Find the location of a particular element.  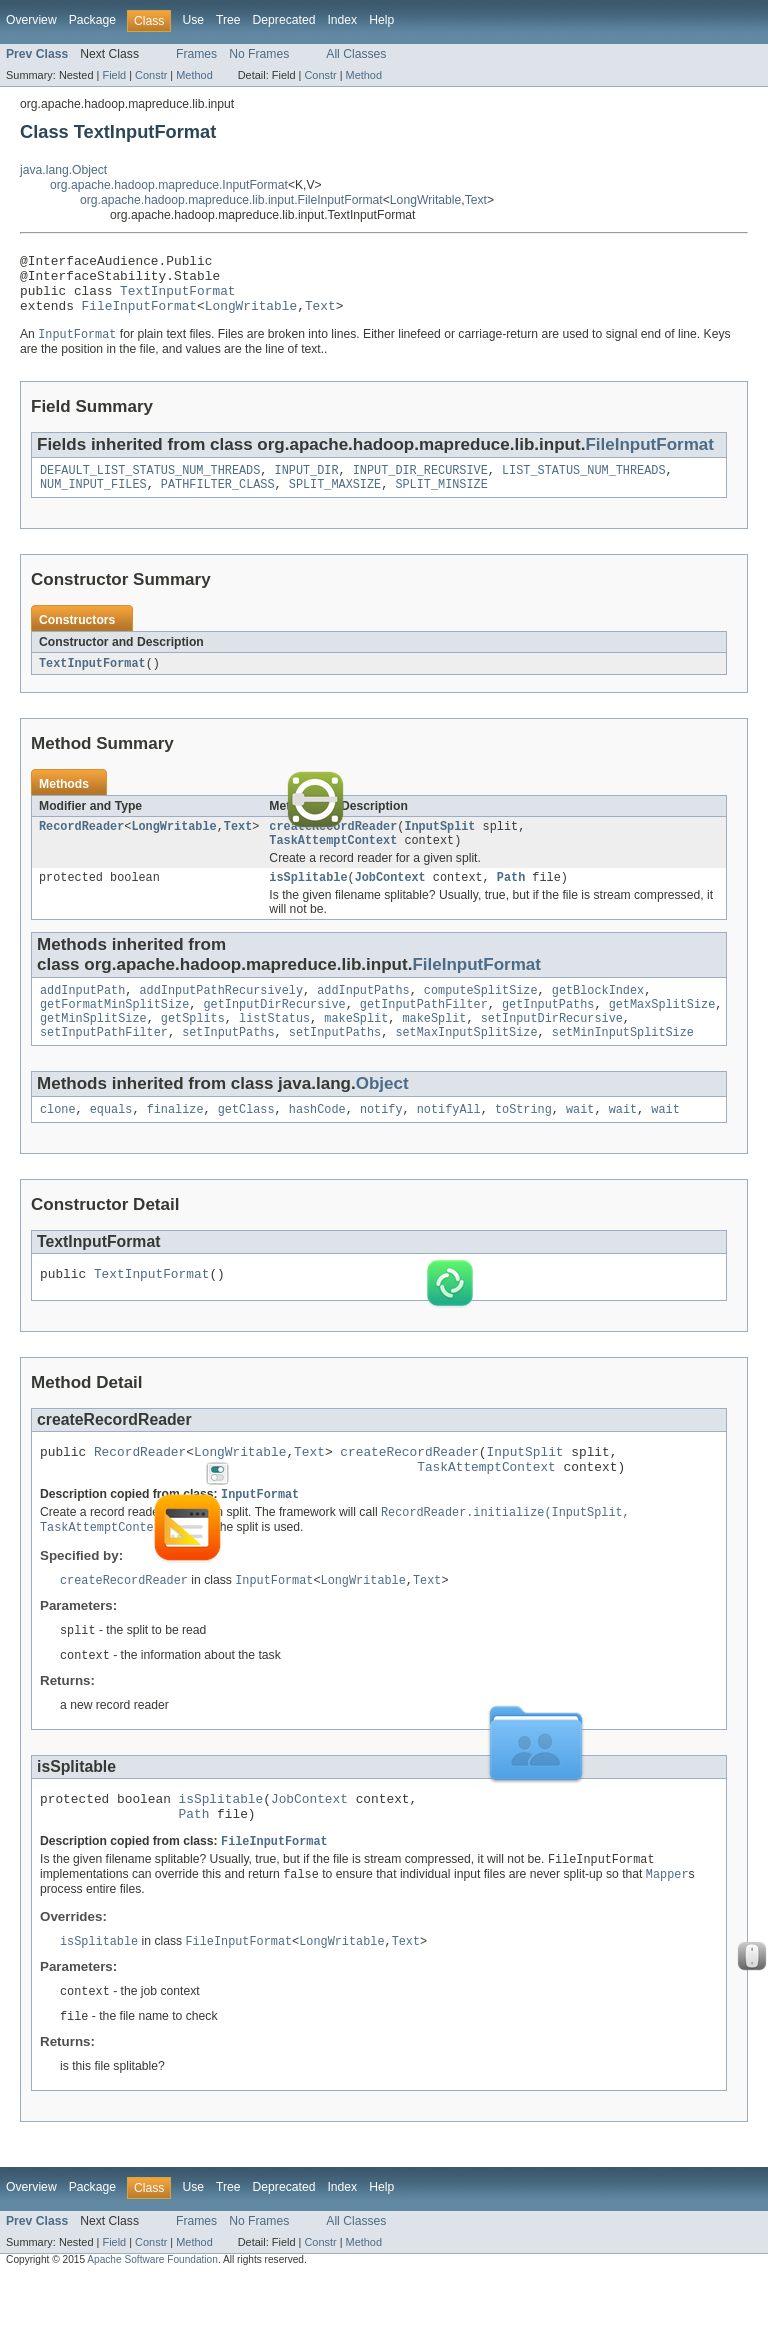

open gnome tweaks settings is located at coordinates (217, 1473).